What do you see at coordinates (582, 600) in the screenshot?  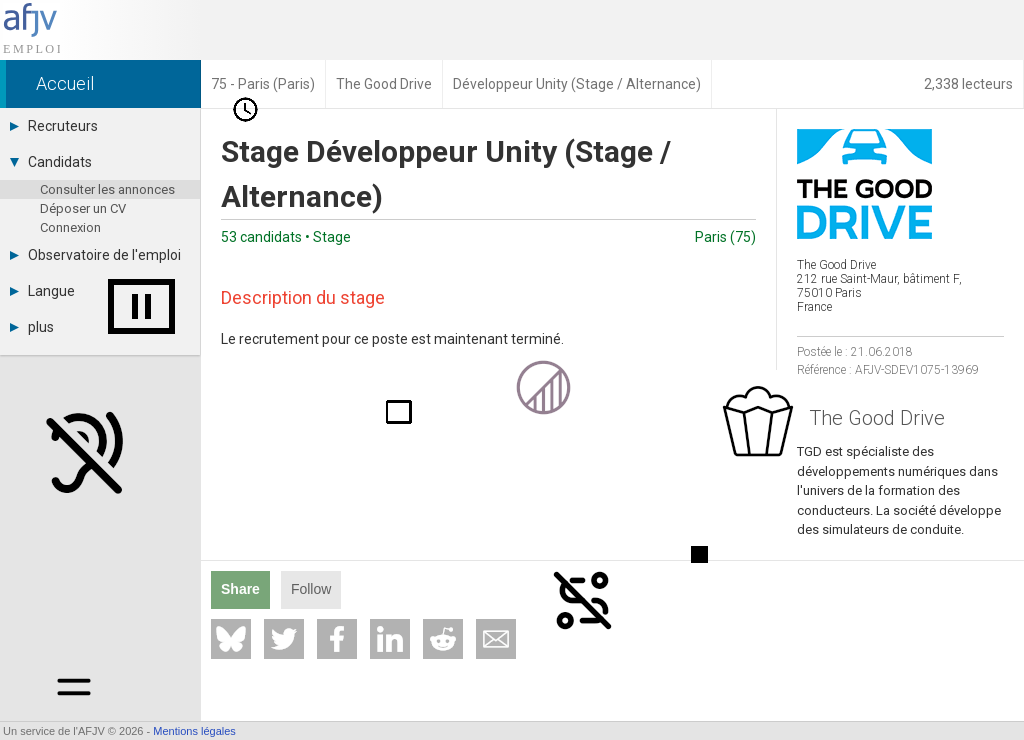 I see `disable route navigation` at bounding box center [582, 600].